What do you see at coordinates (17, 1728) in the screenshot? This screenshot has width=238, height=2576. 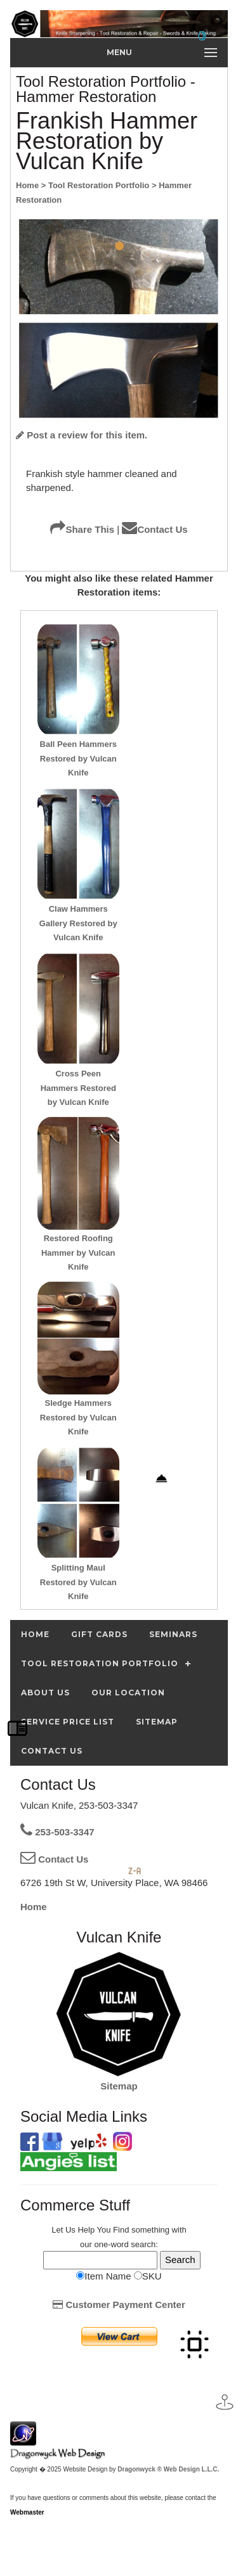 I see `switch to reader mode for distraction-free reading` at bounding box center [17, 1728].